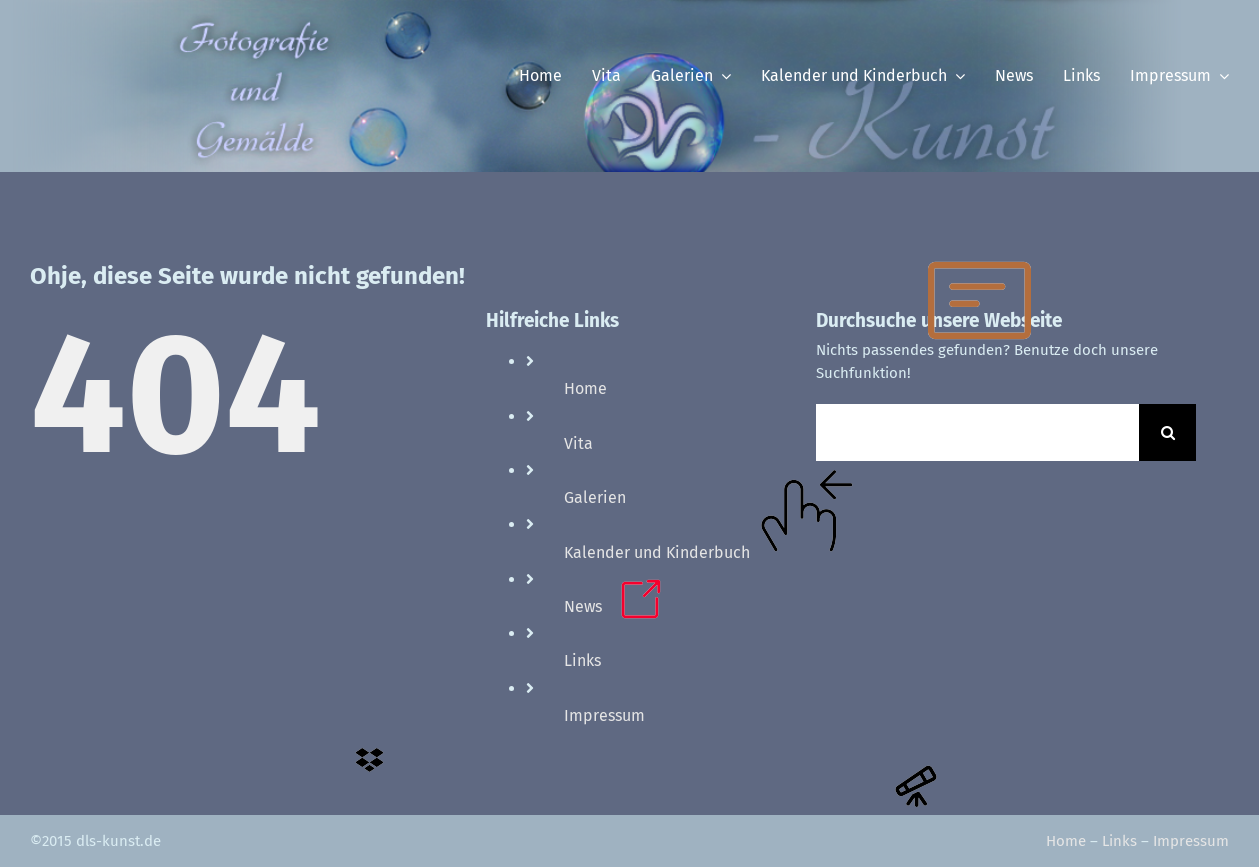 The height and width of the screenshot is (867, 1259). What do you see at coordinates (369, 758) in the screenshot?
I see `open Dropbox app` at bounding box center [369, 758].